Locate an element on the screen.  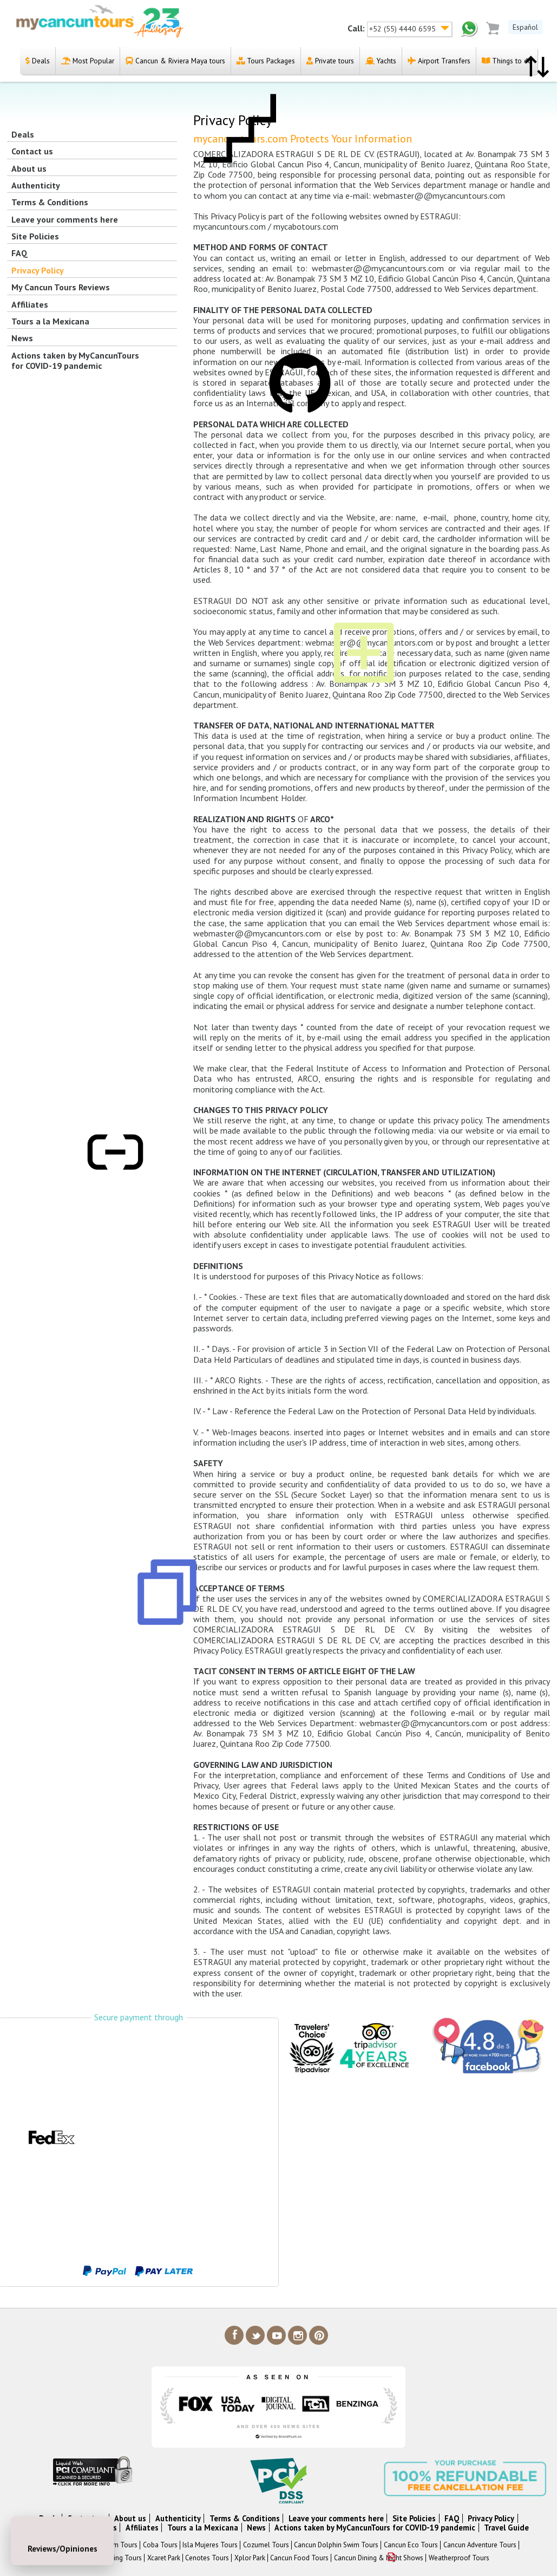
sort items in ascending or descending order is located at coordinates (537, 67).